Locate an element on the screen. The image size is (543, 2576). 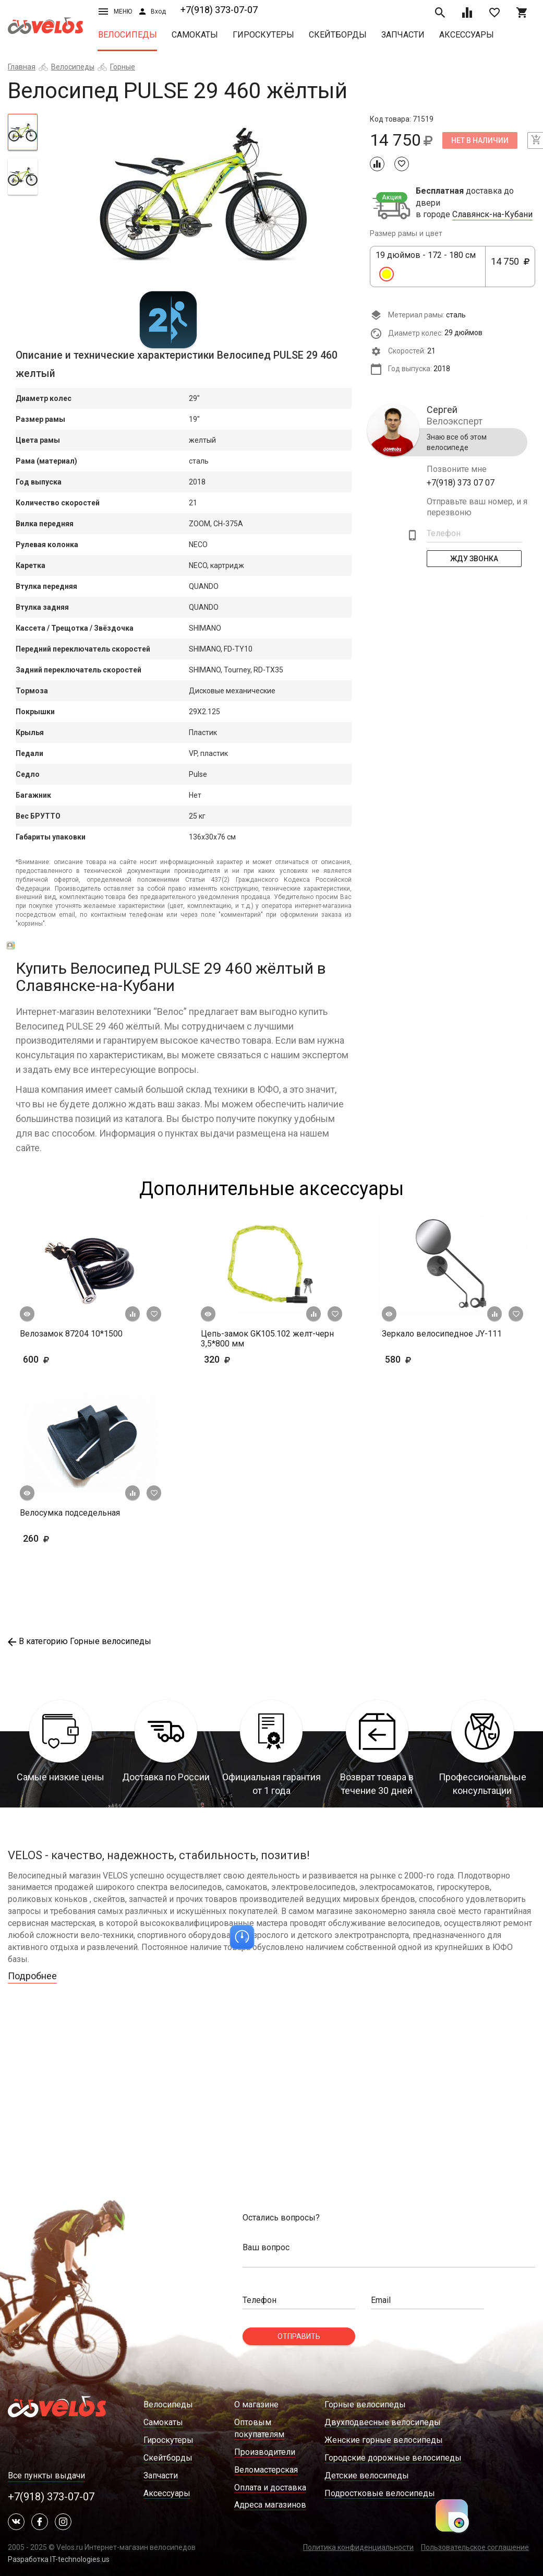
launch portal 2 game is located at coordinates (168, 320).